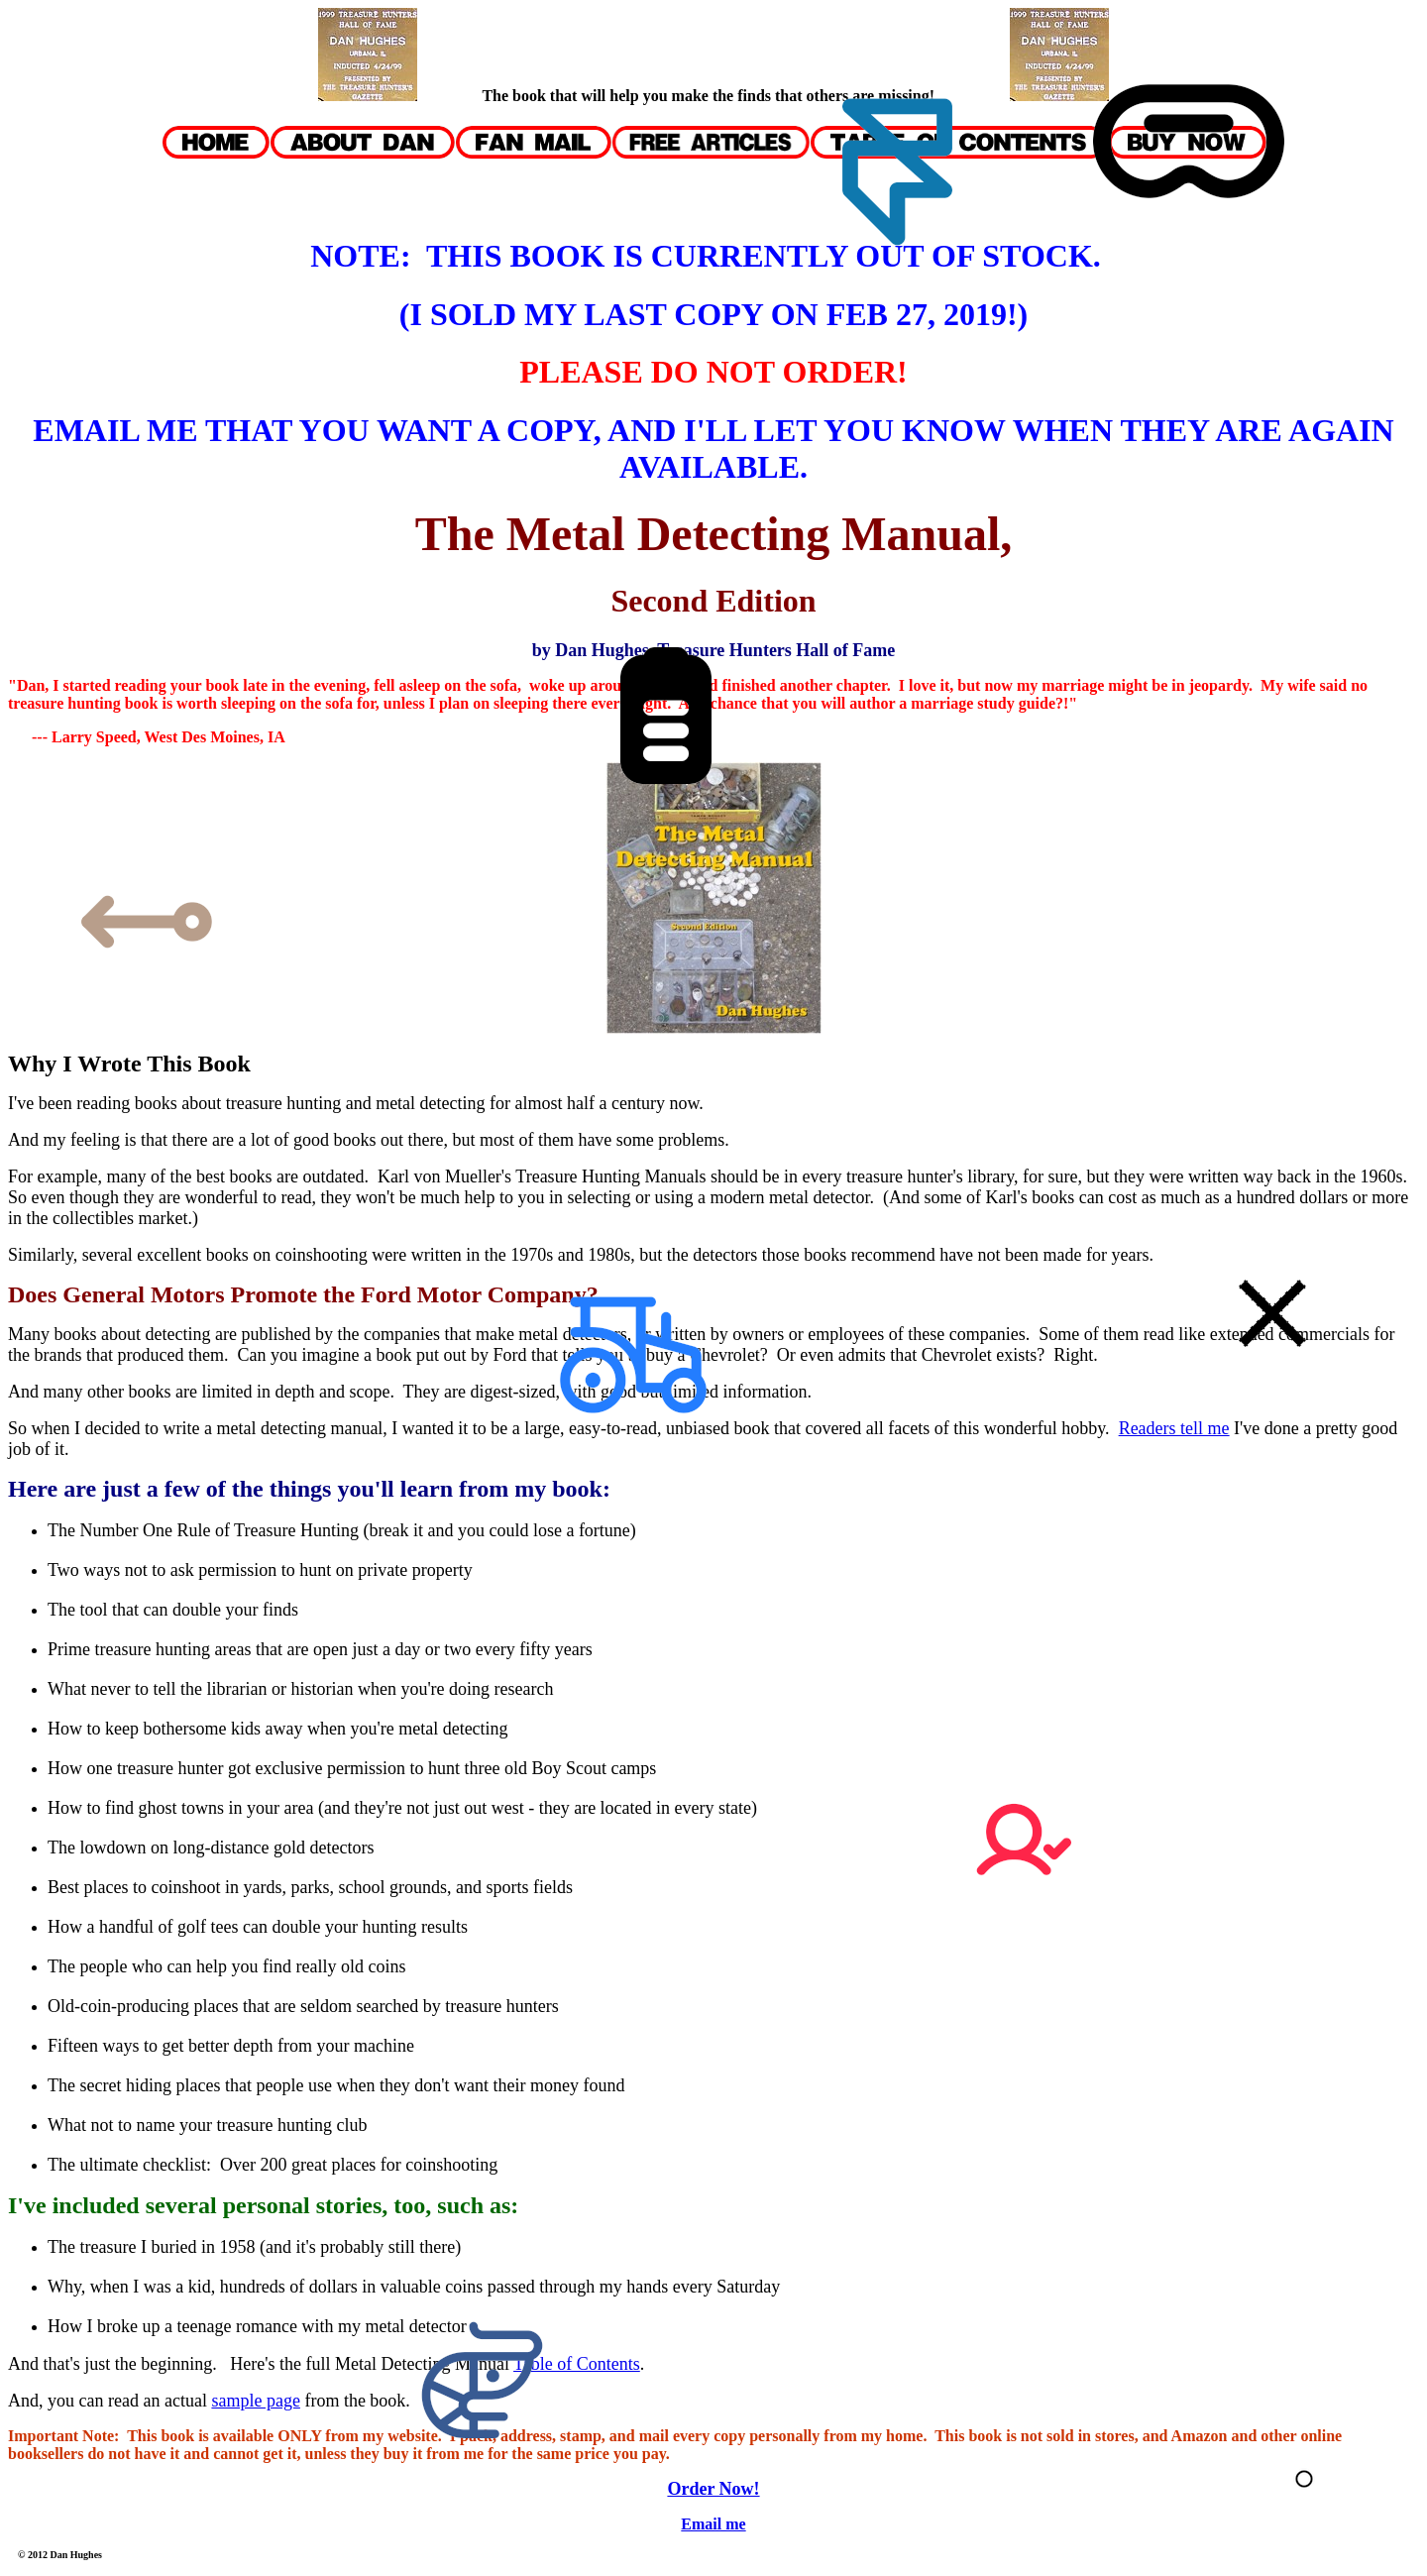  Describe the element at coordinates (482, 2382) in the screenshot. I see `indicates seafood or shellfish menu category` at that location.